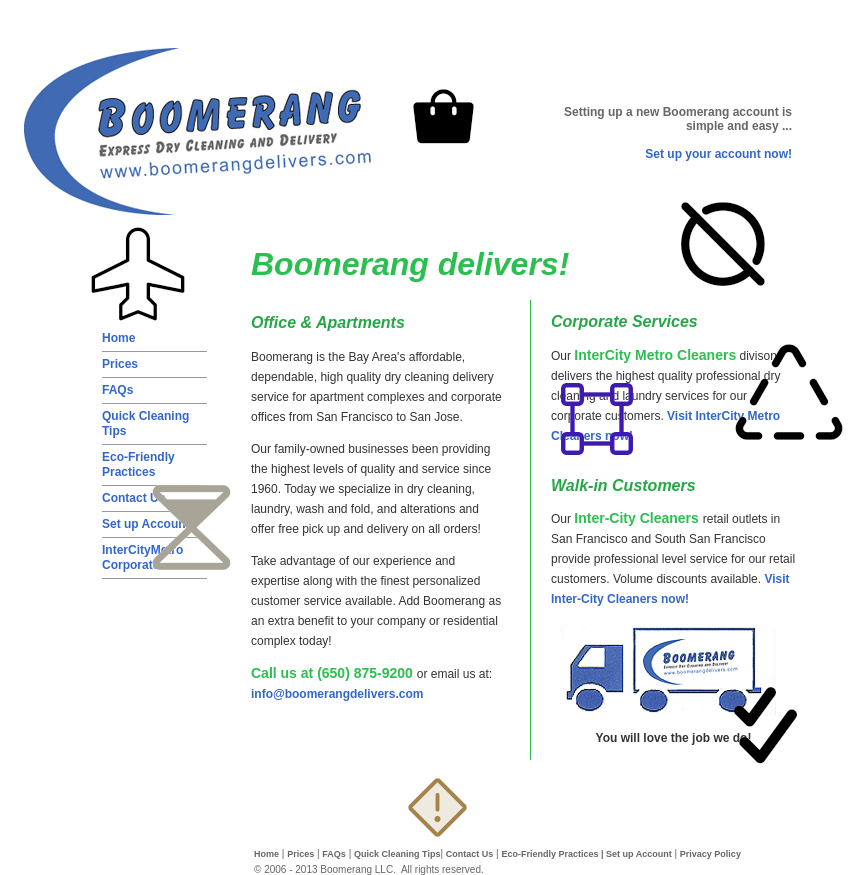 Image resolution: width=852 pixels, height=875 pixels. Describe the element at coordinates (723, 244) in the screenshot. I see `indicates a disabled or unavailable feature` at that location.